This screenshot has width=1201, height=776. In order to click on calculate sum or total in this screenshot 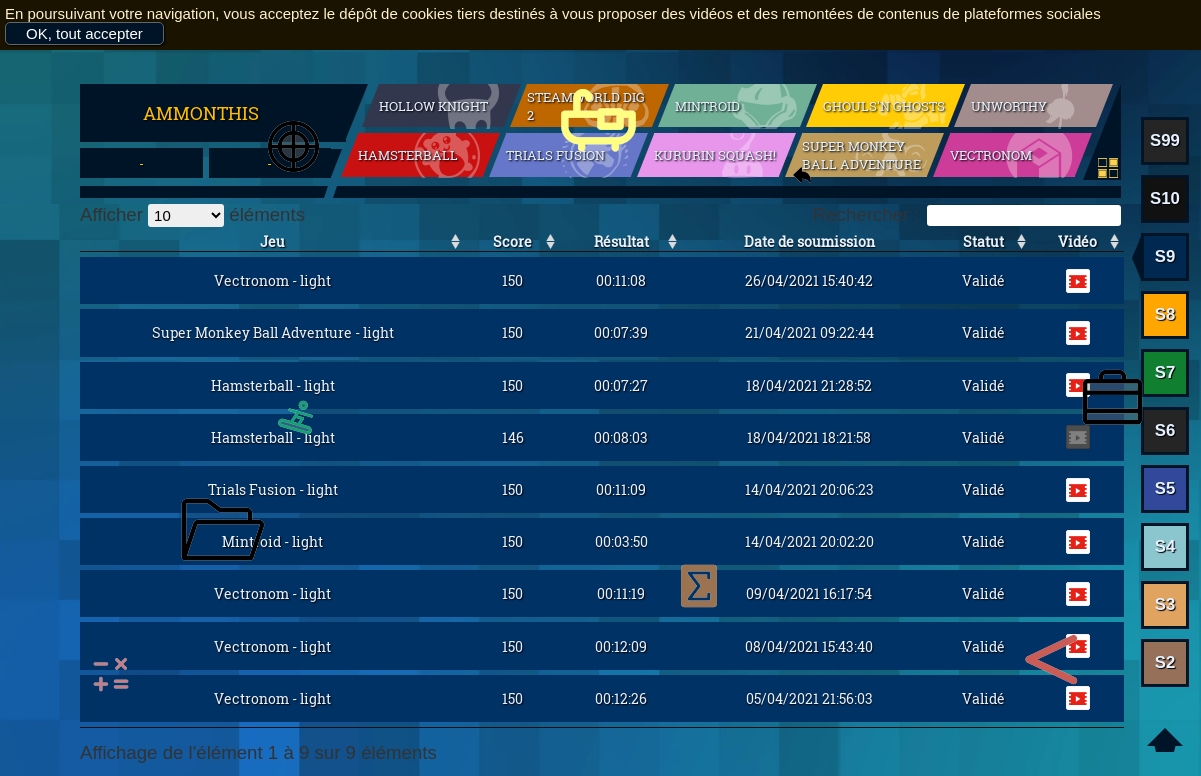, I will do `click(699, 586)`.